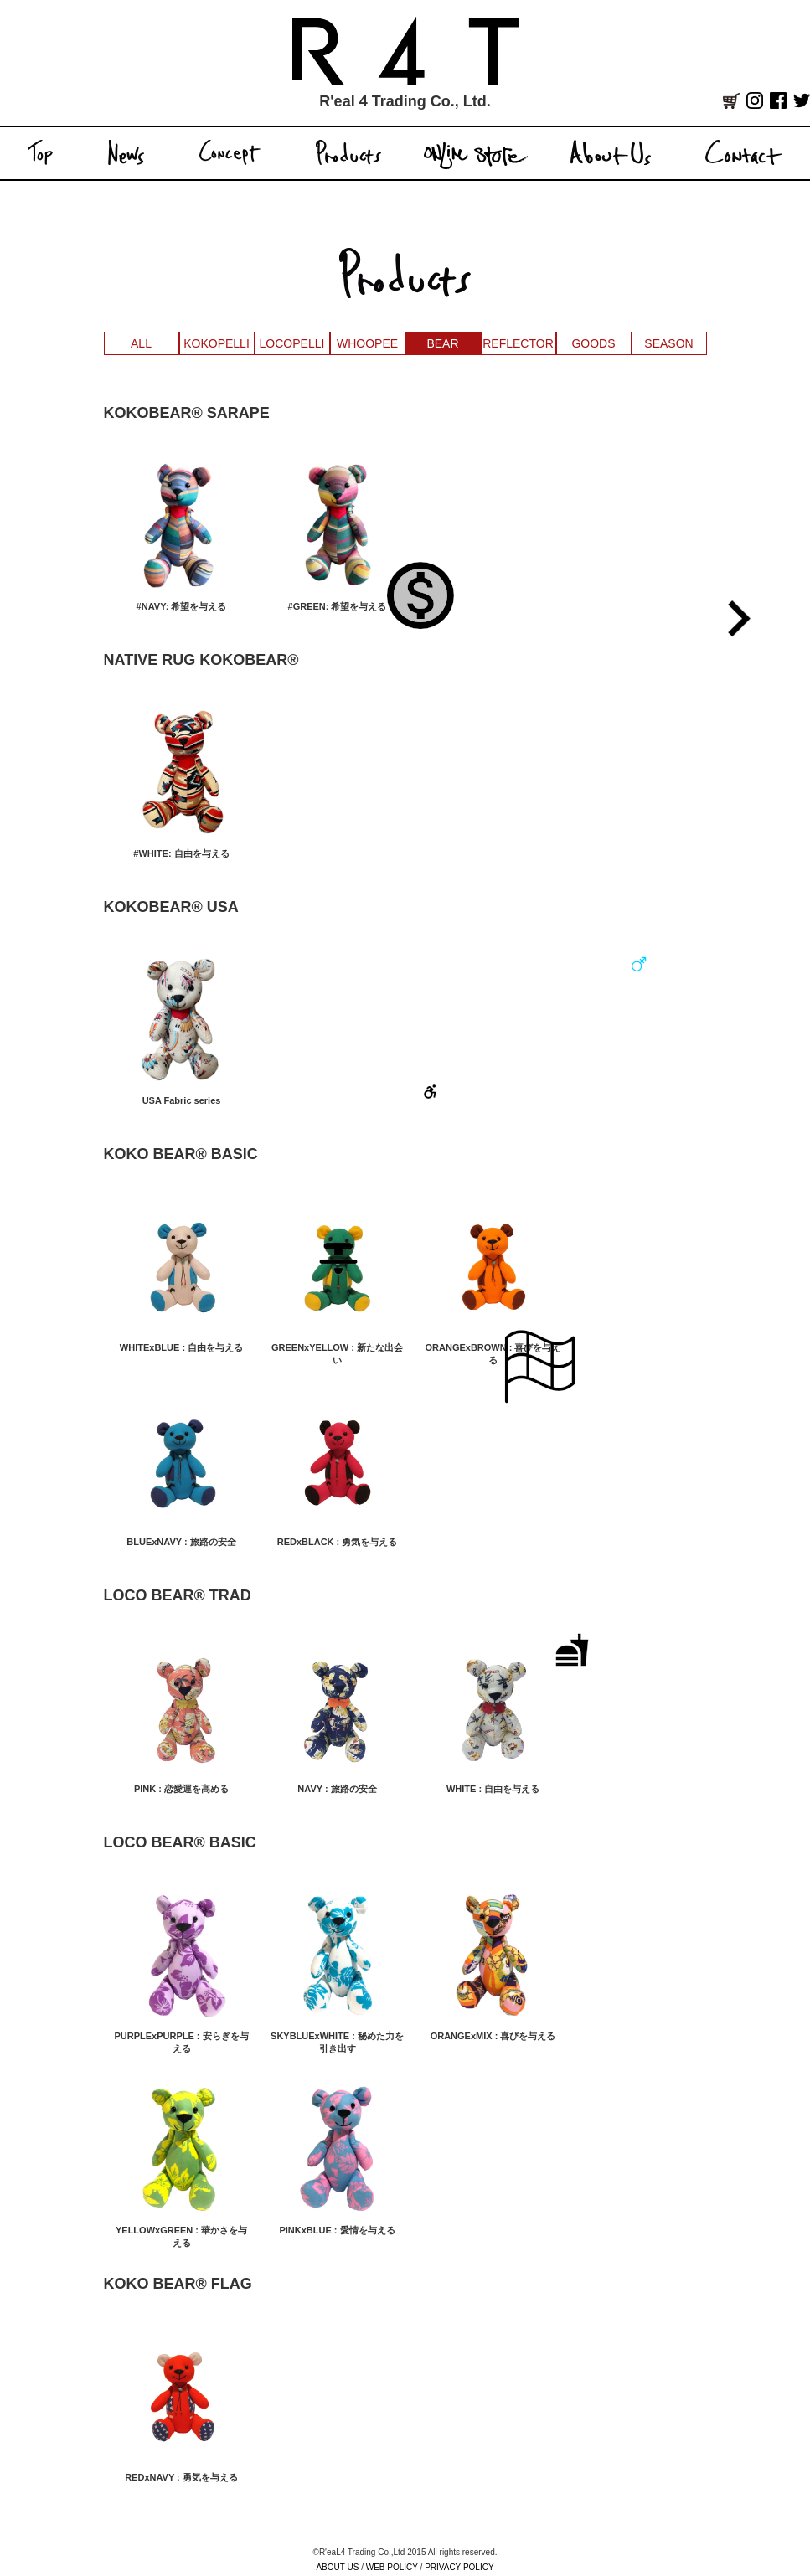 This screenshot has height=2576, width=810. I want to click on find nearby fast food restaurants, so click(572, 1650).